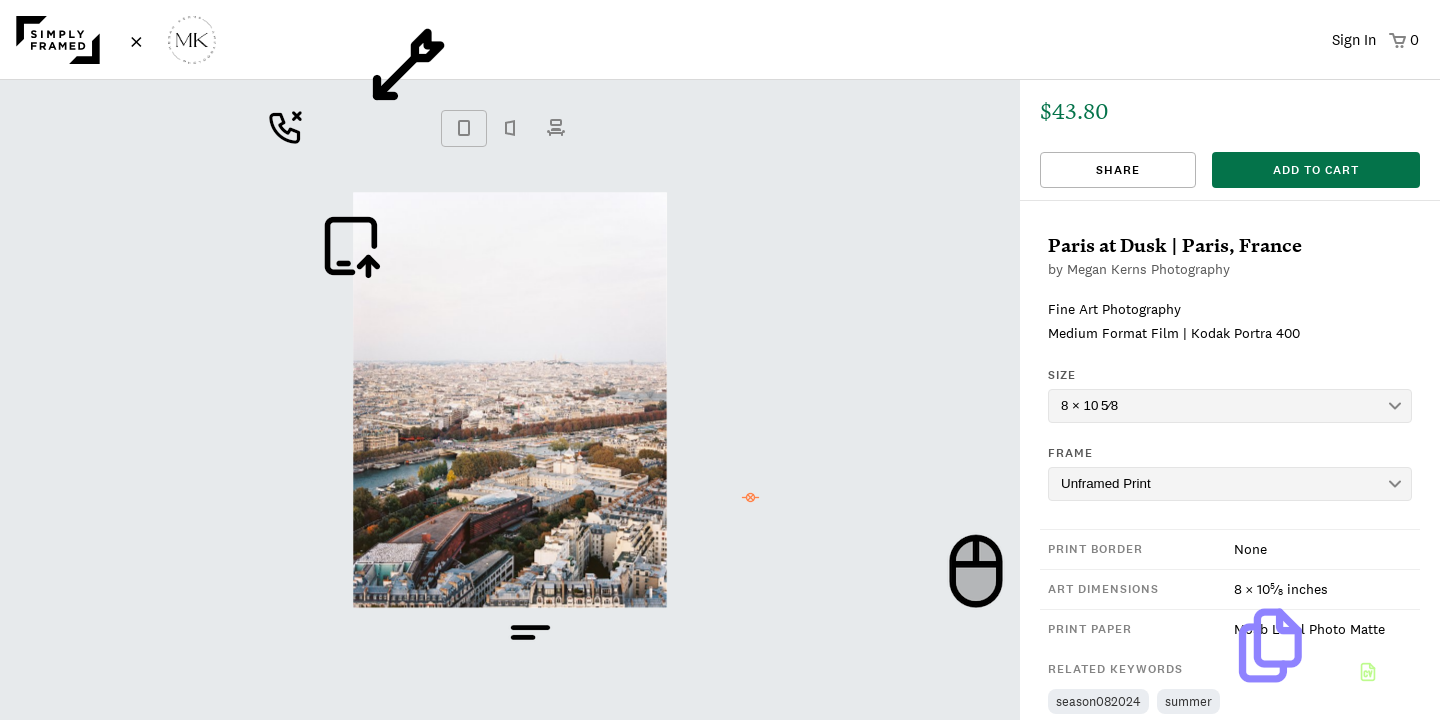  What do you see at coordinates (1368, 672) in the screenshot?
I see `view or upload your resume` at bounding box center [1368, 672].